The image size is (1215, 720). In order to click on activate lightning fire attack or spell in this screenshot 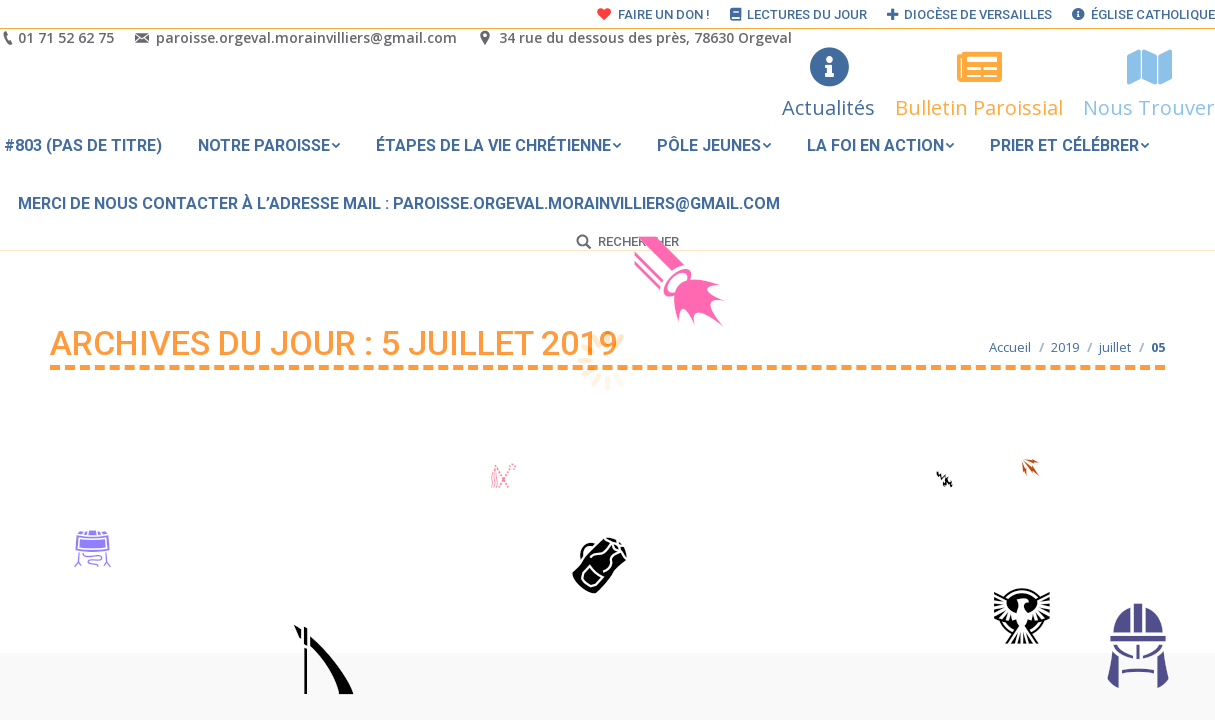, I will do `click(944, 479)`.